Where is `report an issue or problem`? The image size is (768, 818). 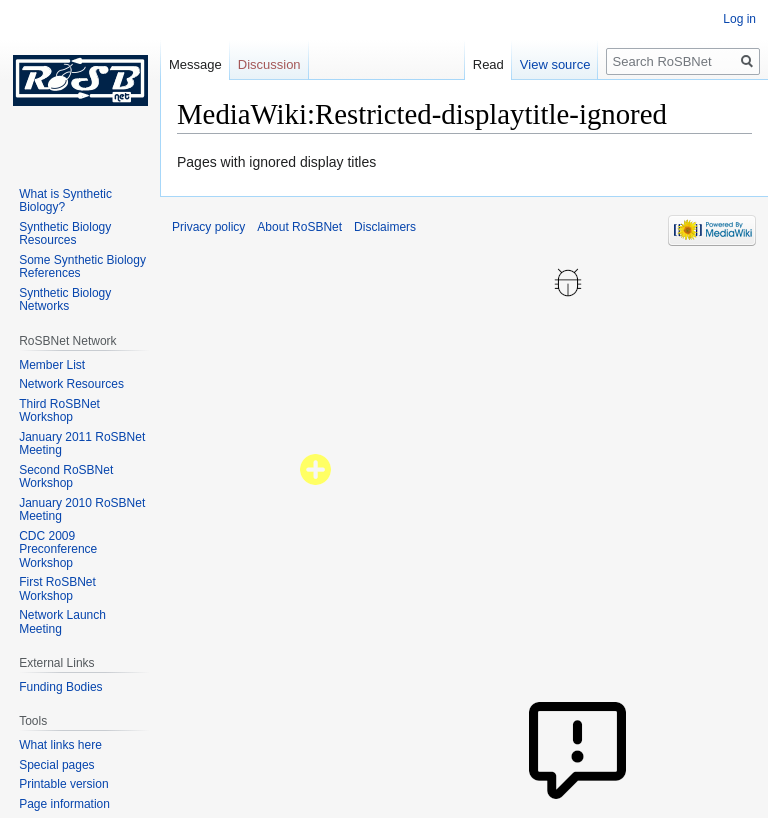
report an issue or problem is located at coordinates (577, 750).